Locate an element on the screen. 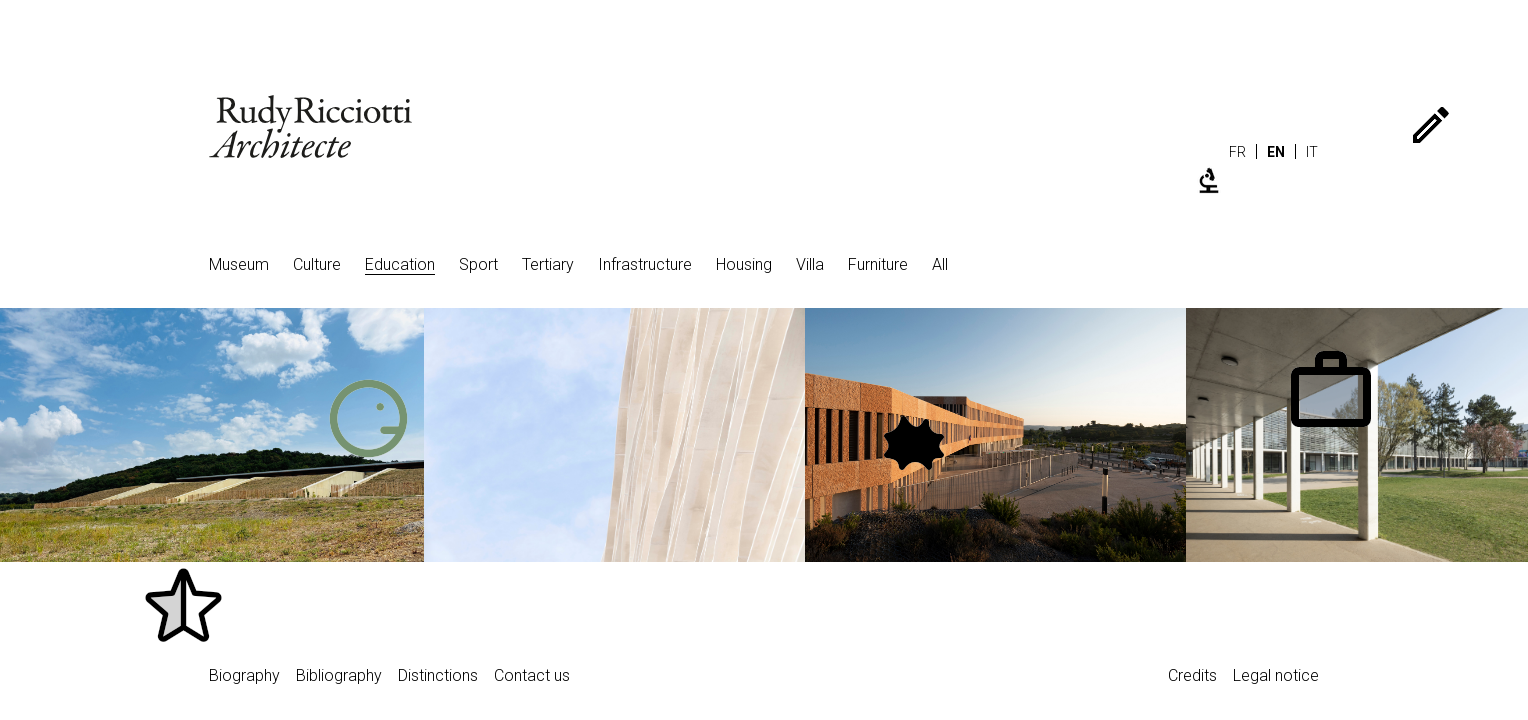 The width and height of the screenshot is (1528, 720). indicates an explosion or impact event is located at coordinates (914, 443).